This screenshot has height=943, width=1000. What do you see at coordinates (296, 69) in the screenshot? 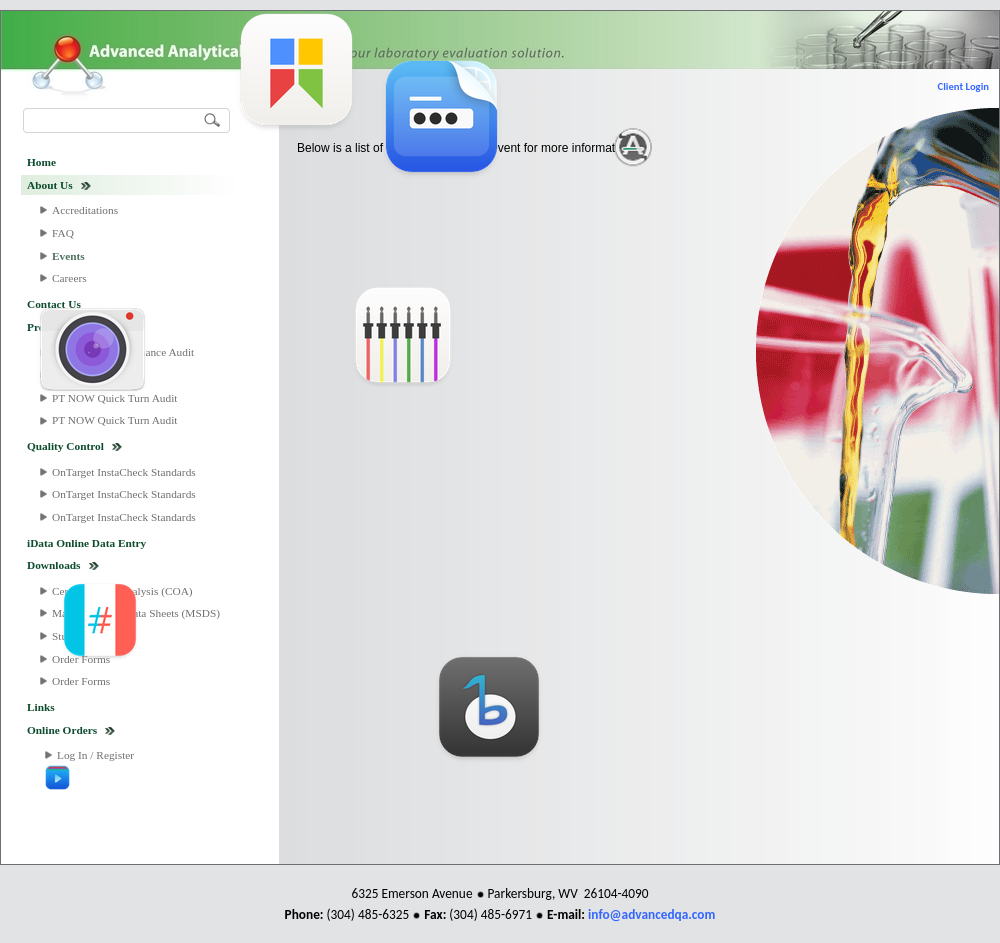
I see `open snipaste screenshot and annotation tool` at bounding box center [296, 69].